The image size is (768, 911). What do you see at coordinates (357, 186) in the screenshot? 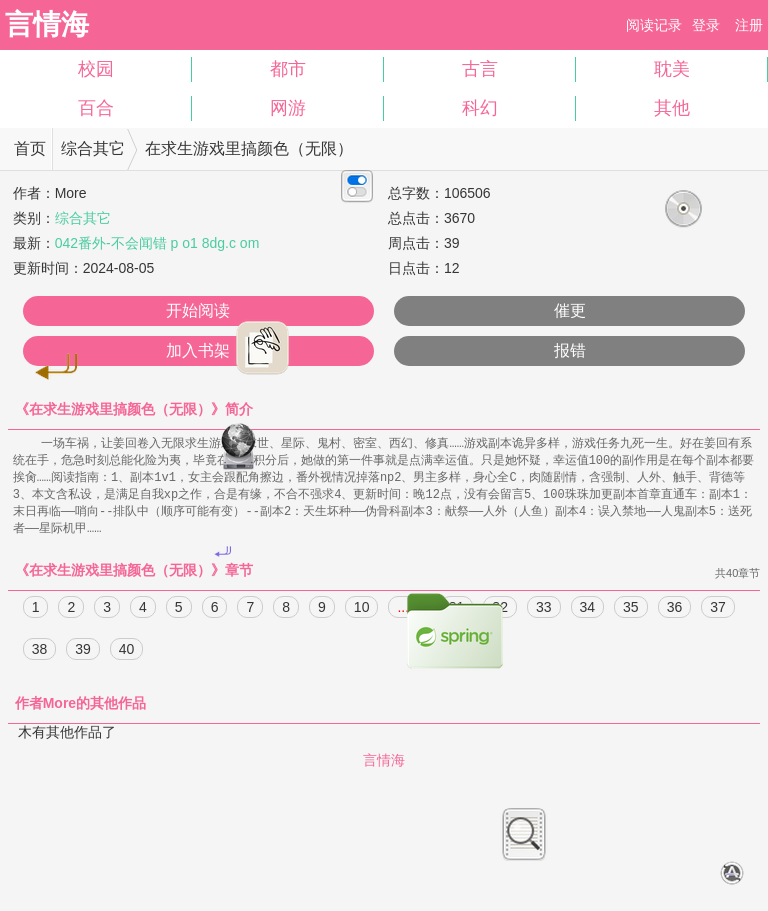
I see `open system settings or preferences` at bounding box center [357, 186].